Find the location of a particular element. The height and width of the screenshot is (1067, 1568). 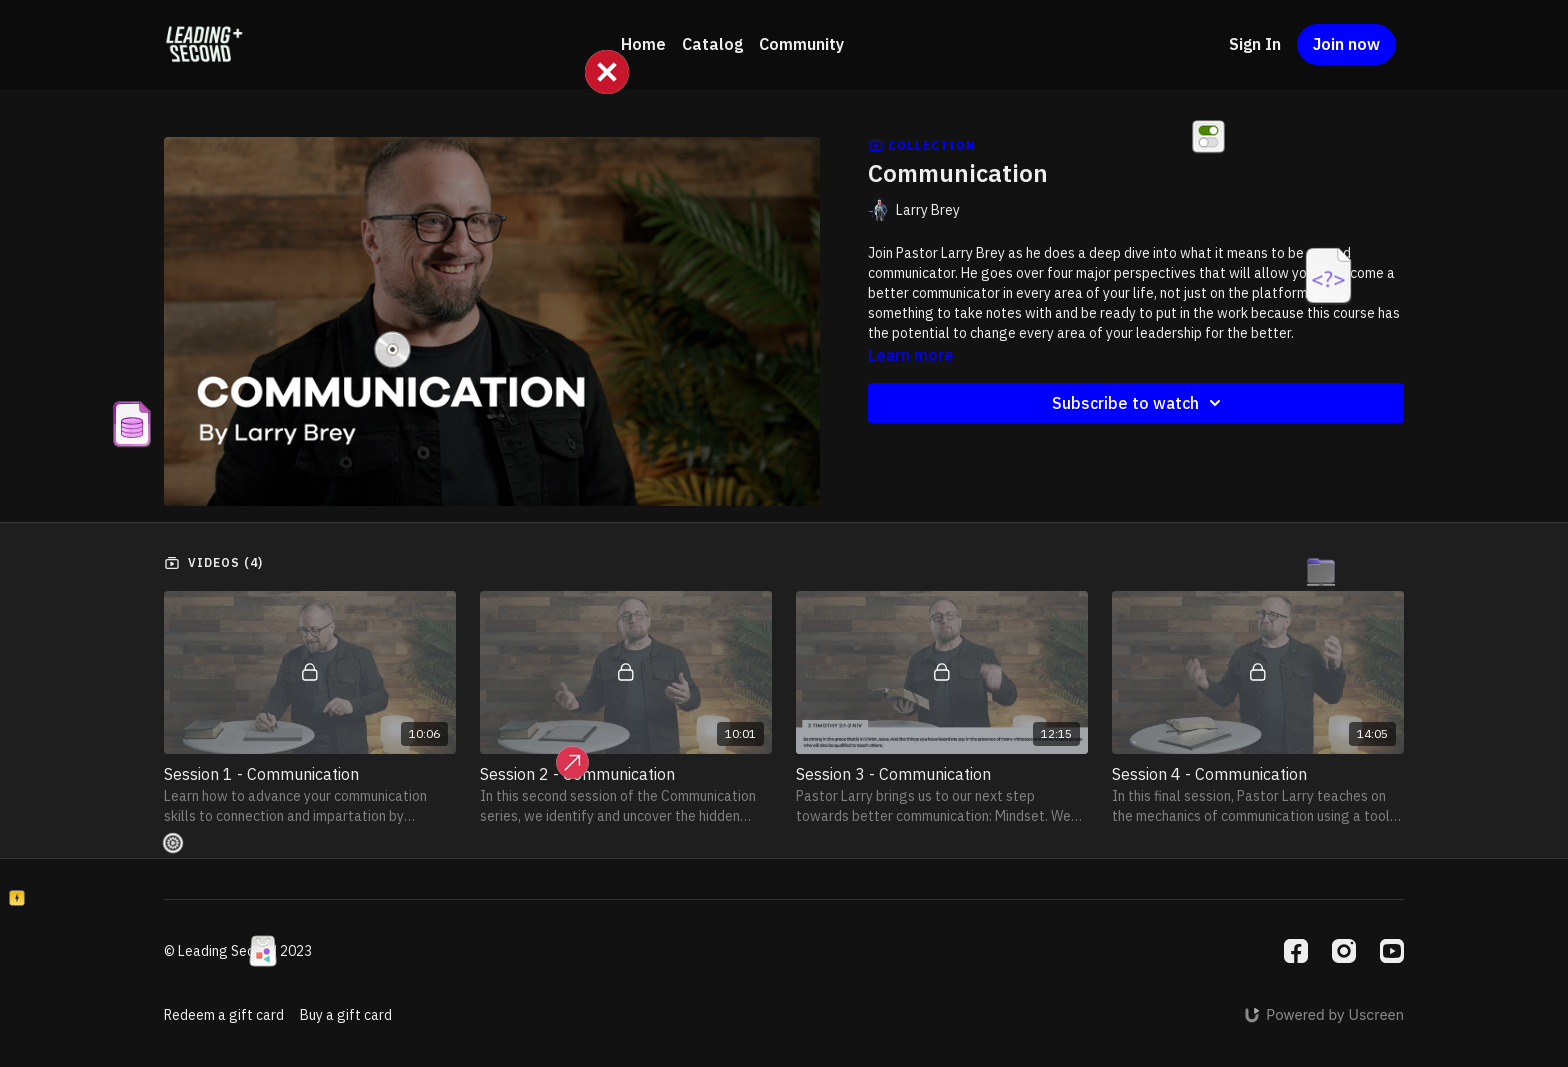

open system settings or preferences is located at coordinates (1208, 136).